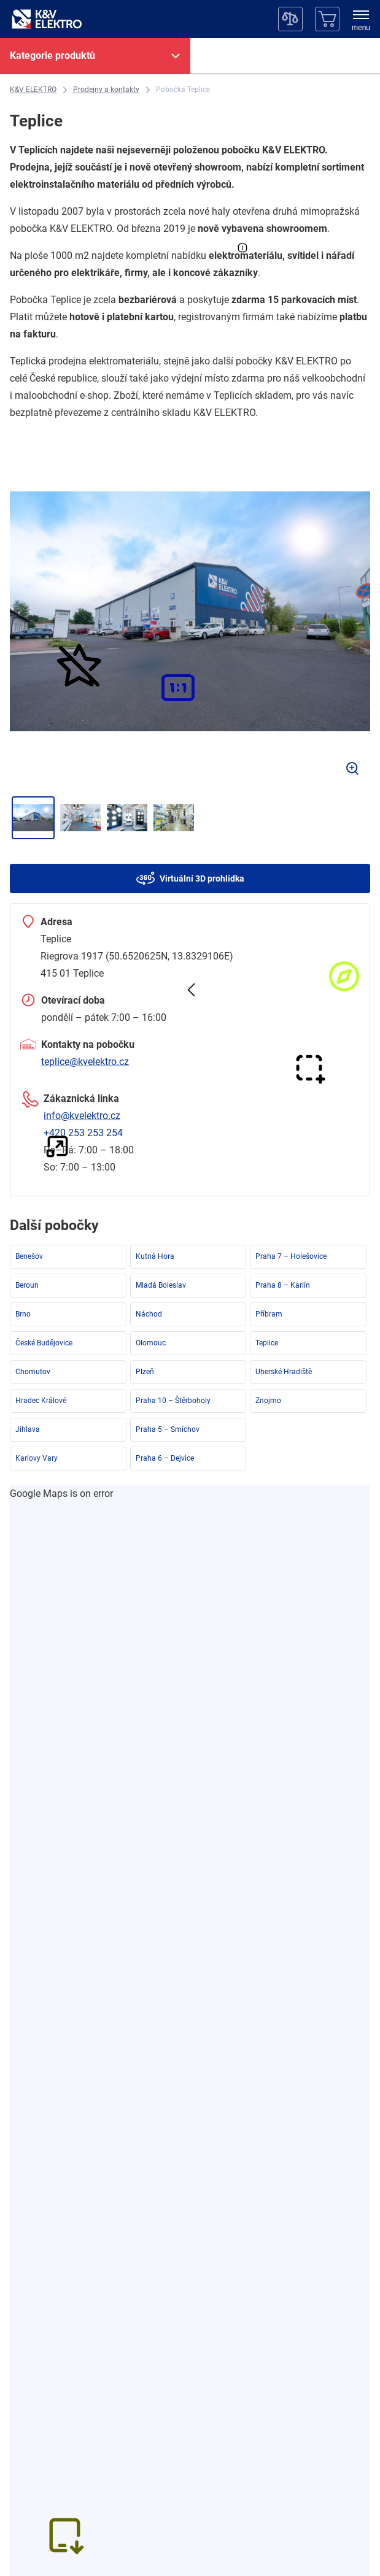 This screenshot has height=2576, width=380. What do you see at coordinates (178, 688) in the screenshot?
I see `indicates a one-to-one relationship in database or data modeling` at bounding box center [178, 688].